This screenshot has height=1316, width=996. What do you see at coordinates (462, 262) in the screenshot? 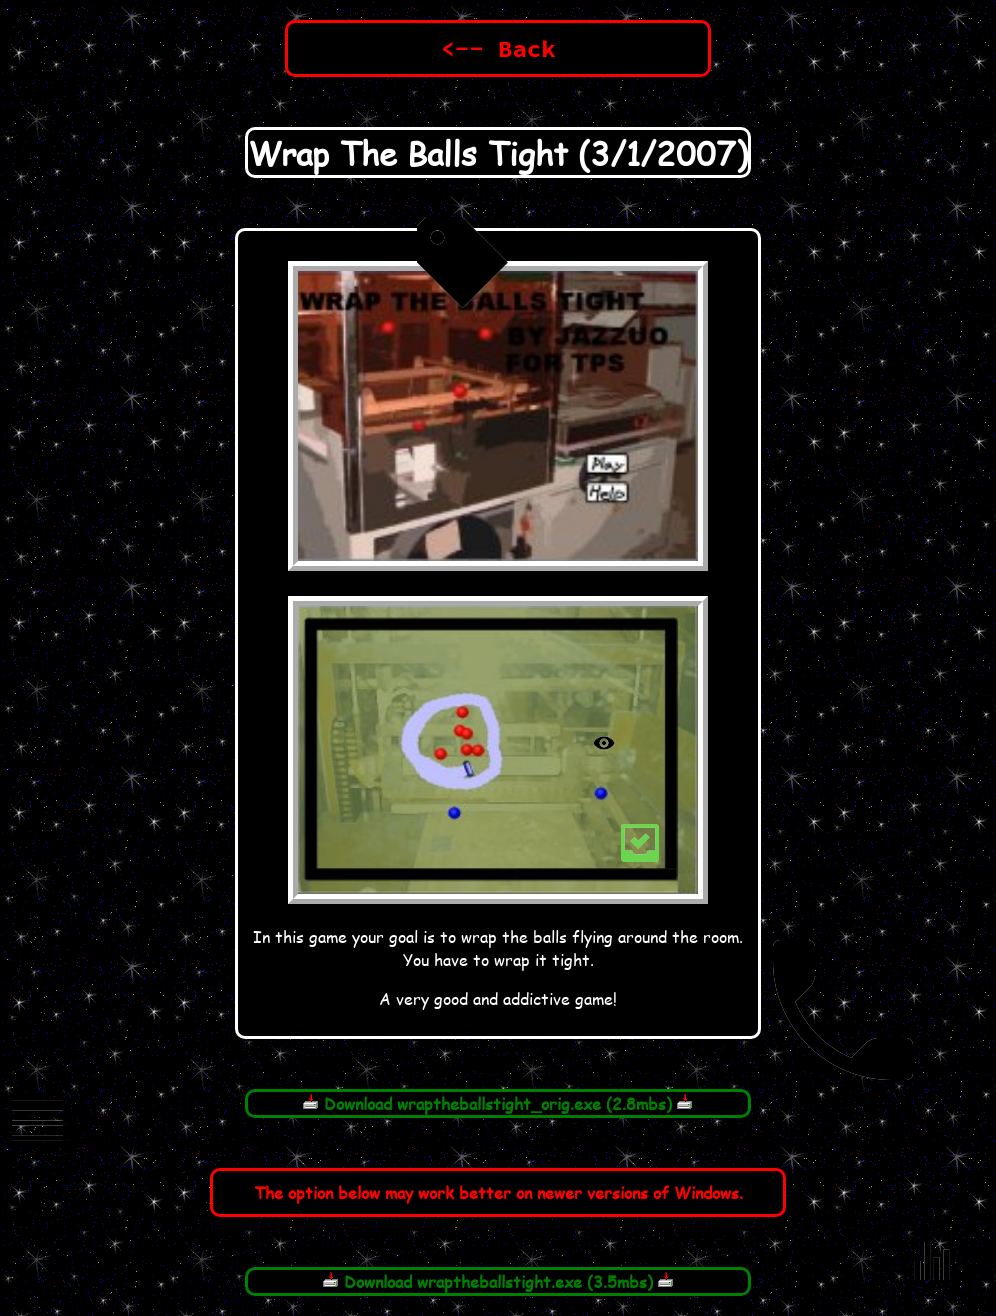
I see `add a tag or label to an item` at bounding box center [462, 262].